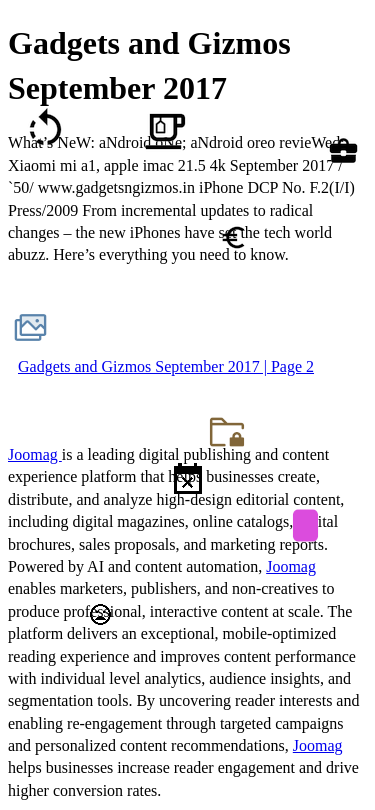  I want to click on rotate image counterclockwise, so click(45, 129).